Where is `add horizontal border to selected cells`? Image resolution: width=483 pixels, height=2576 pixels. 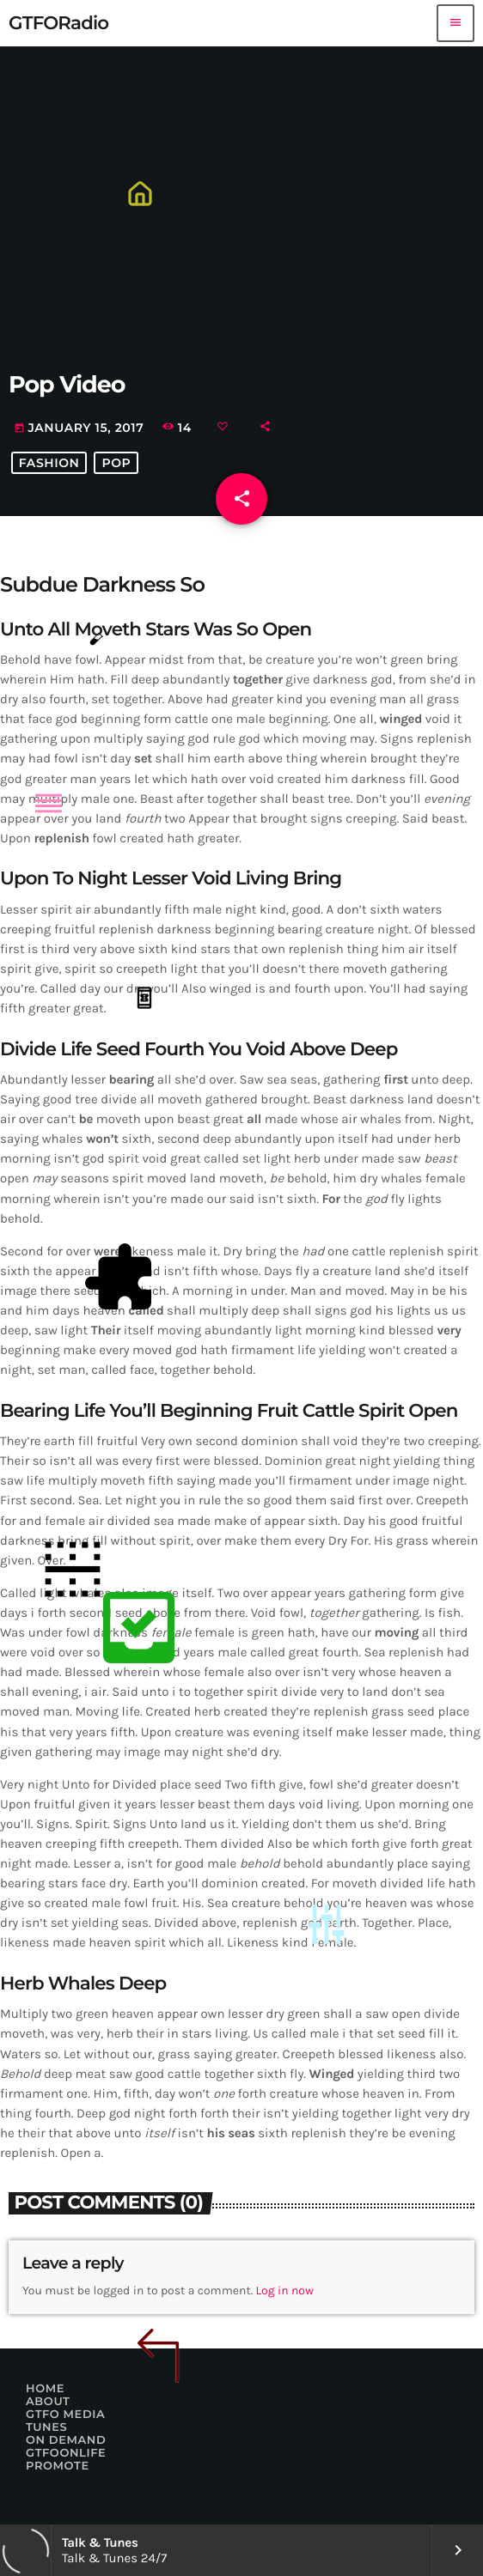
add horizontal border to selected cells is located at coordinates (72, 1569).